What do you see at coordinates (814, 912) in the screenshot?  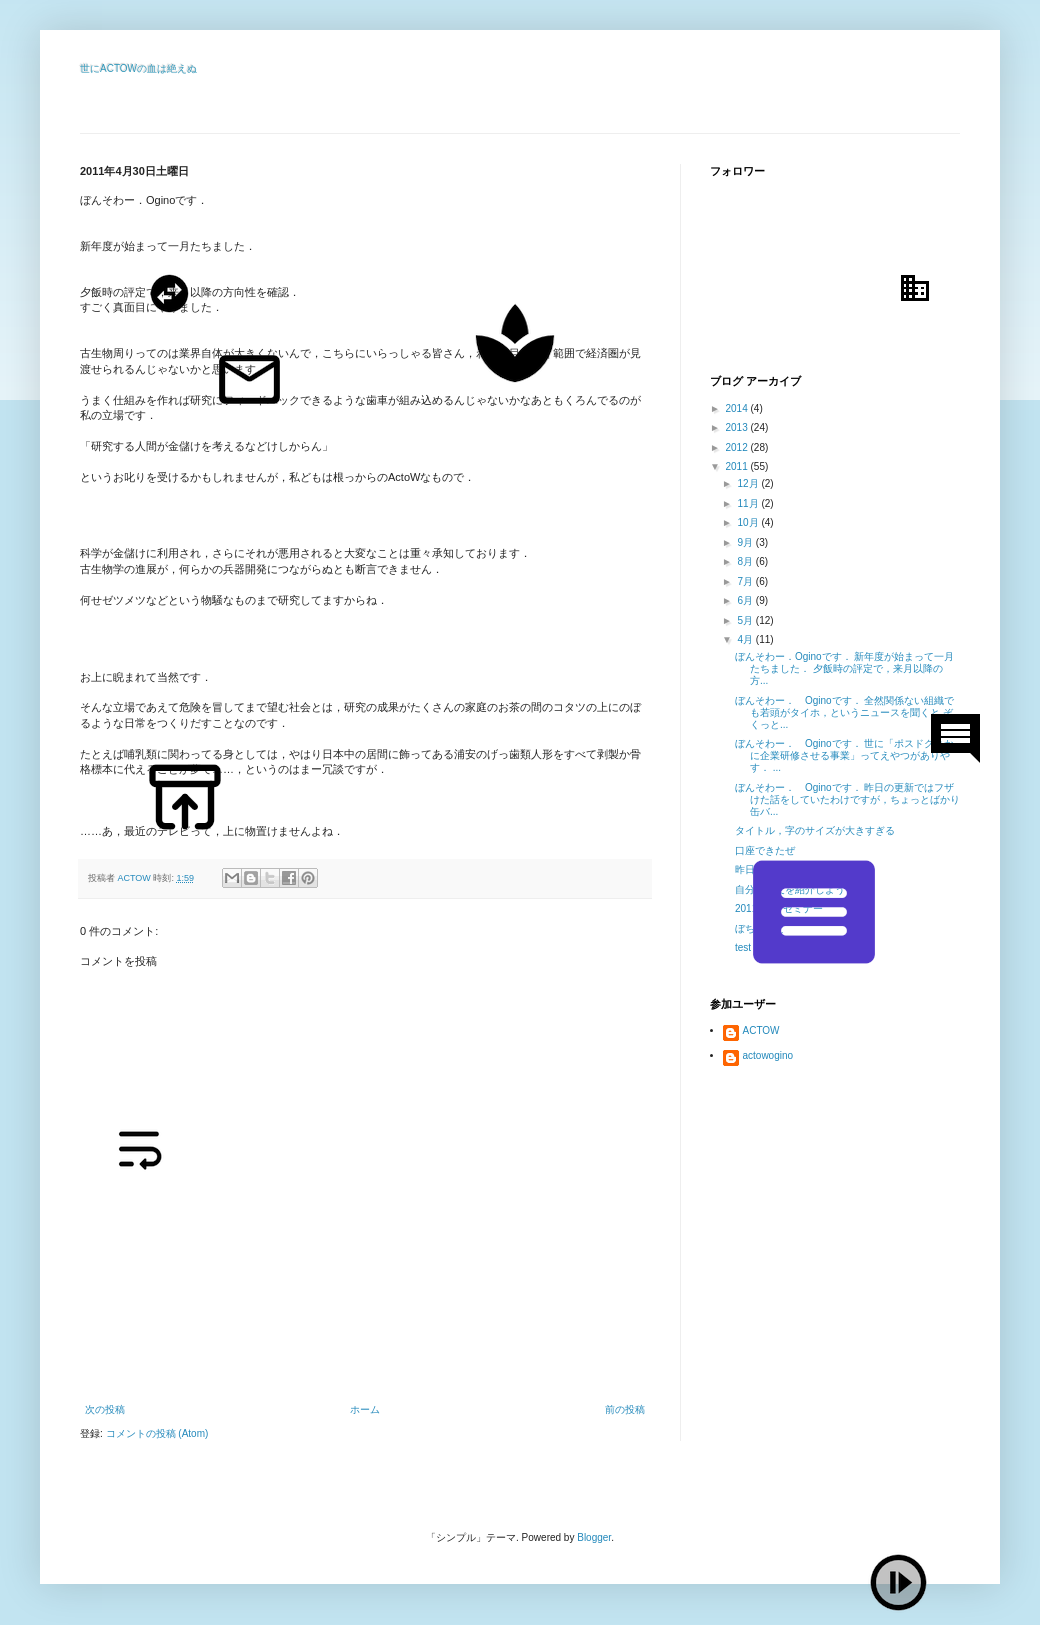 I see `view article or document content` at bounding box center [814, 912].